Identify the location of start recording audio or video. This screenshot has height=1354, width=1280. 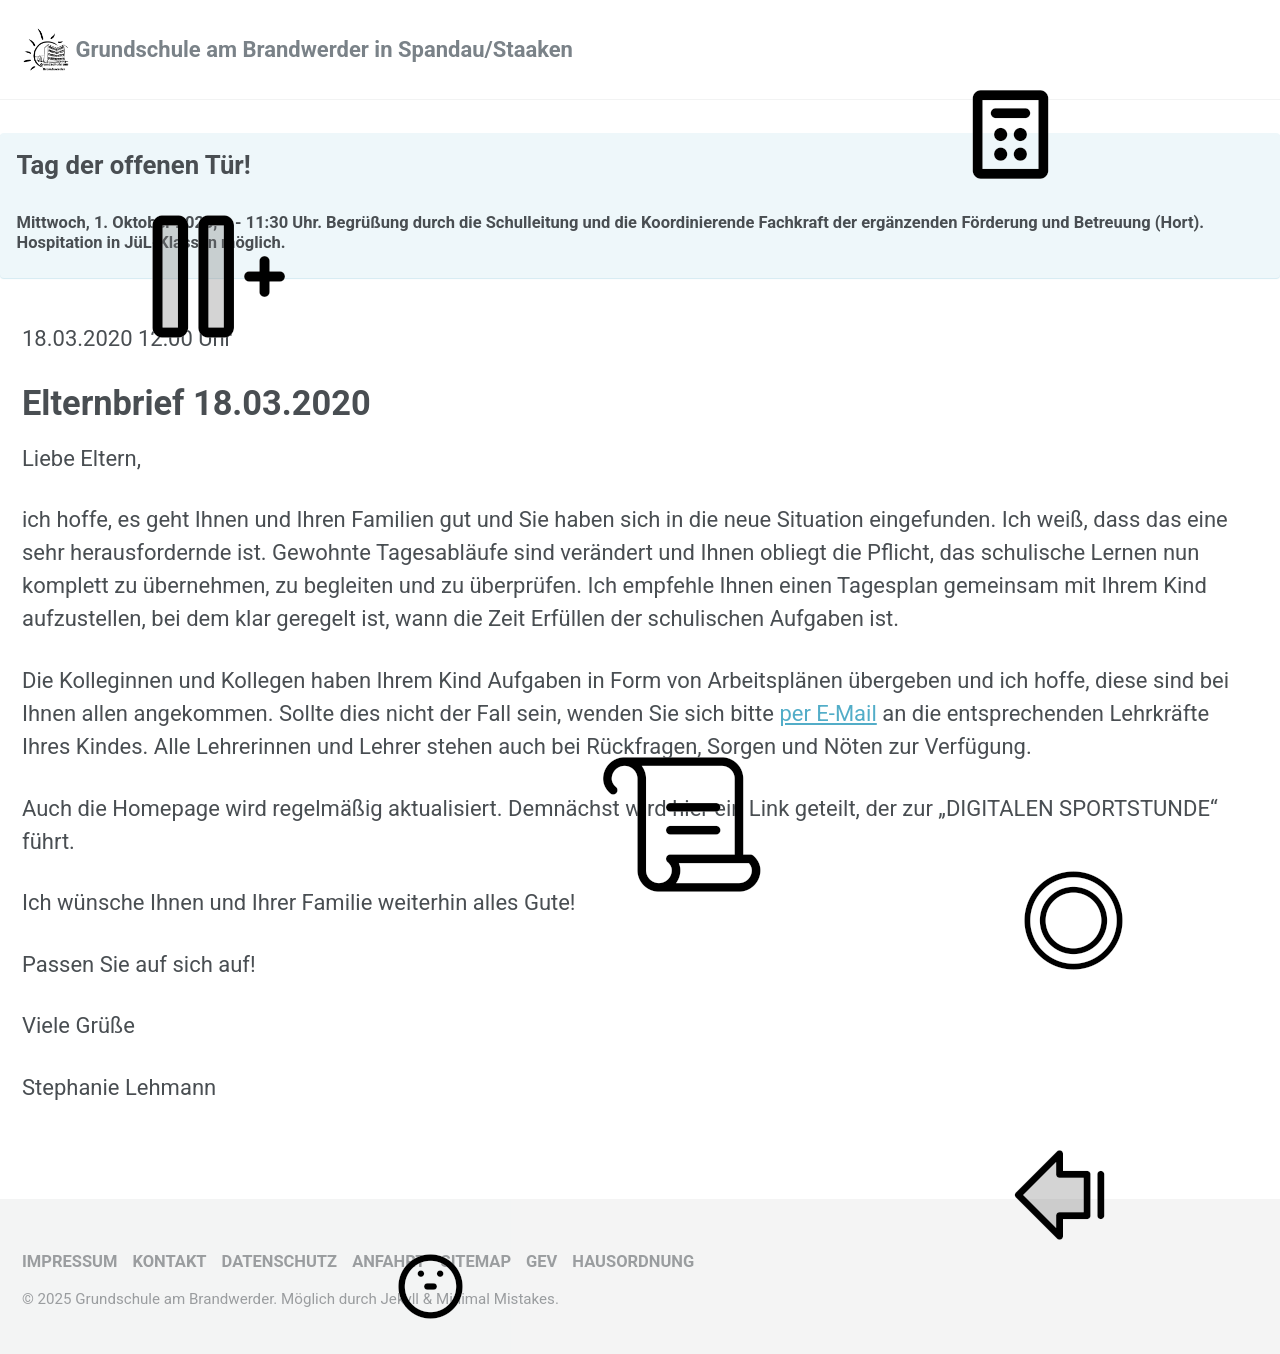
(1073, 920).